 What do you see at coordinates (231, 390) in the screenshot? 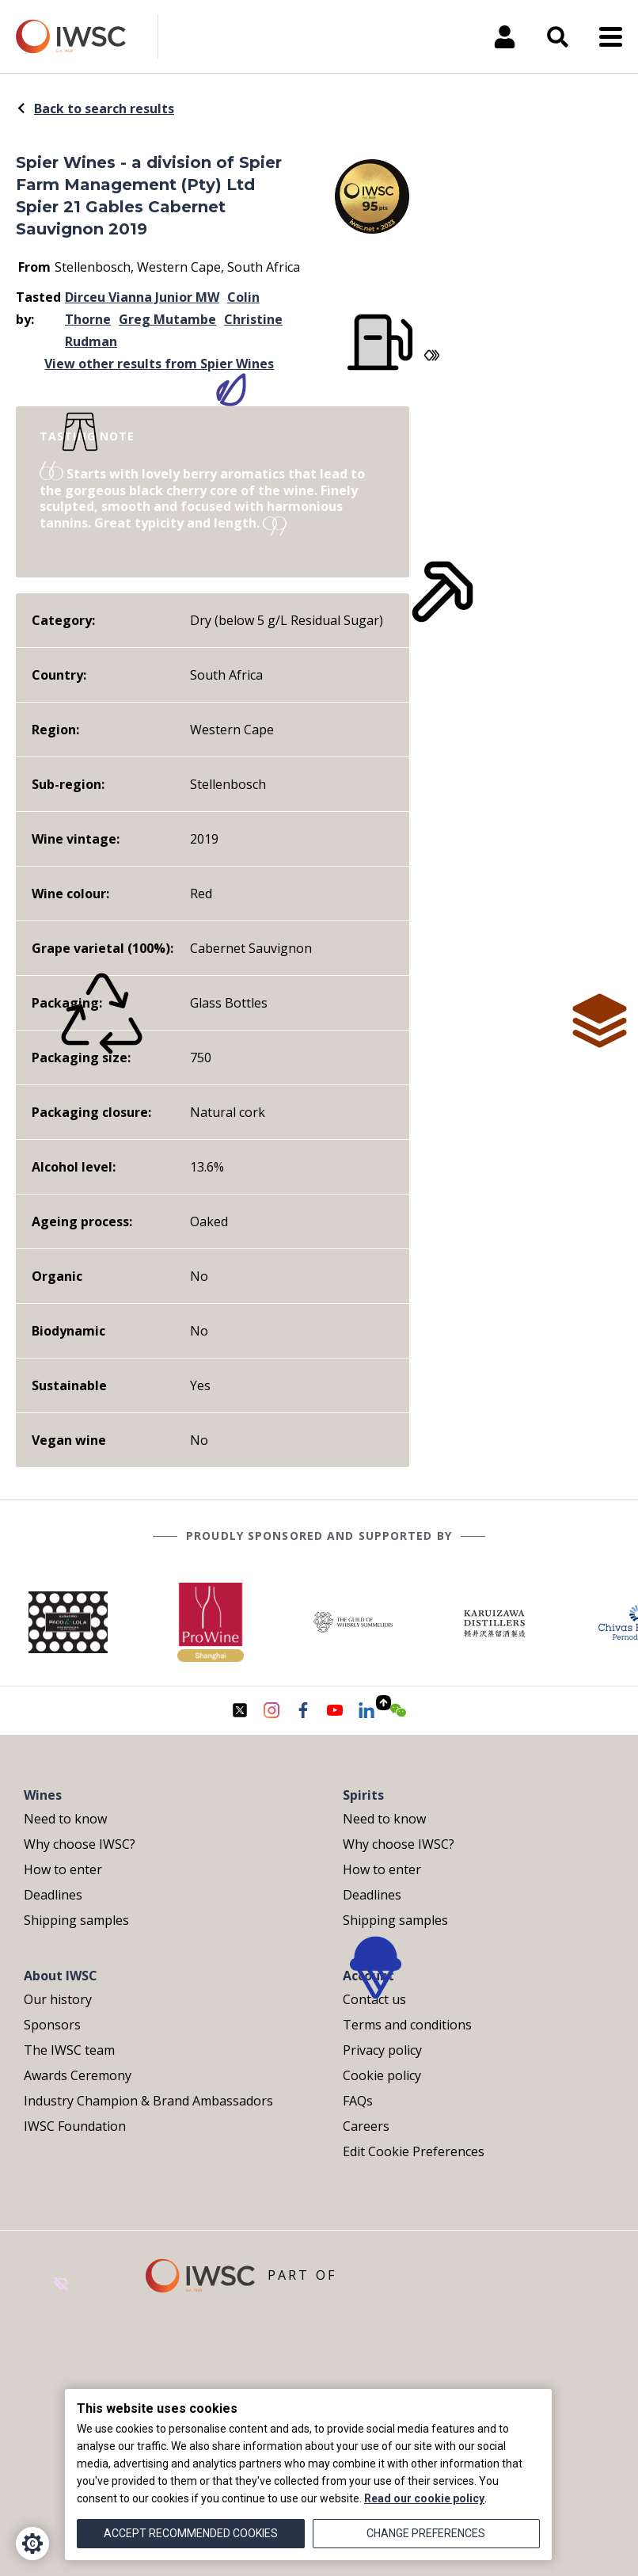
I see `envato marketplace logo` at bounding box center [231, 390].